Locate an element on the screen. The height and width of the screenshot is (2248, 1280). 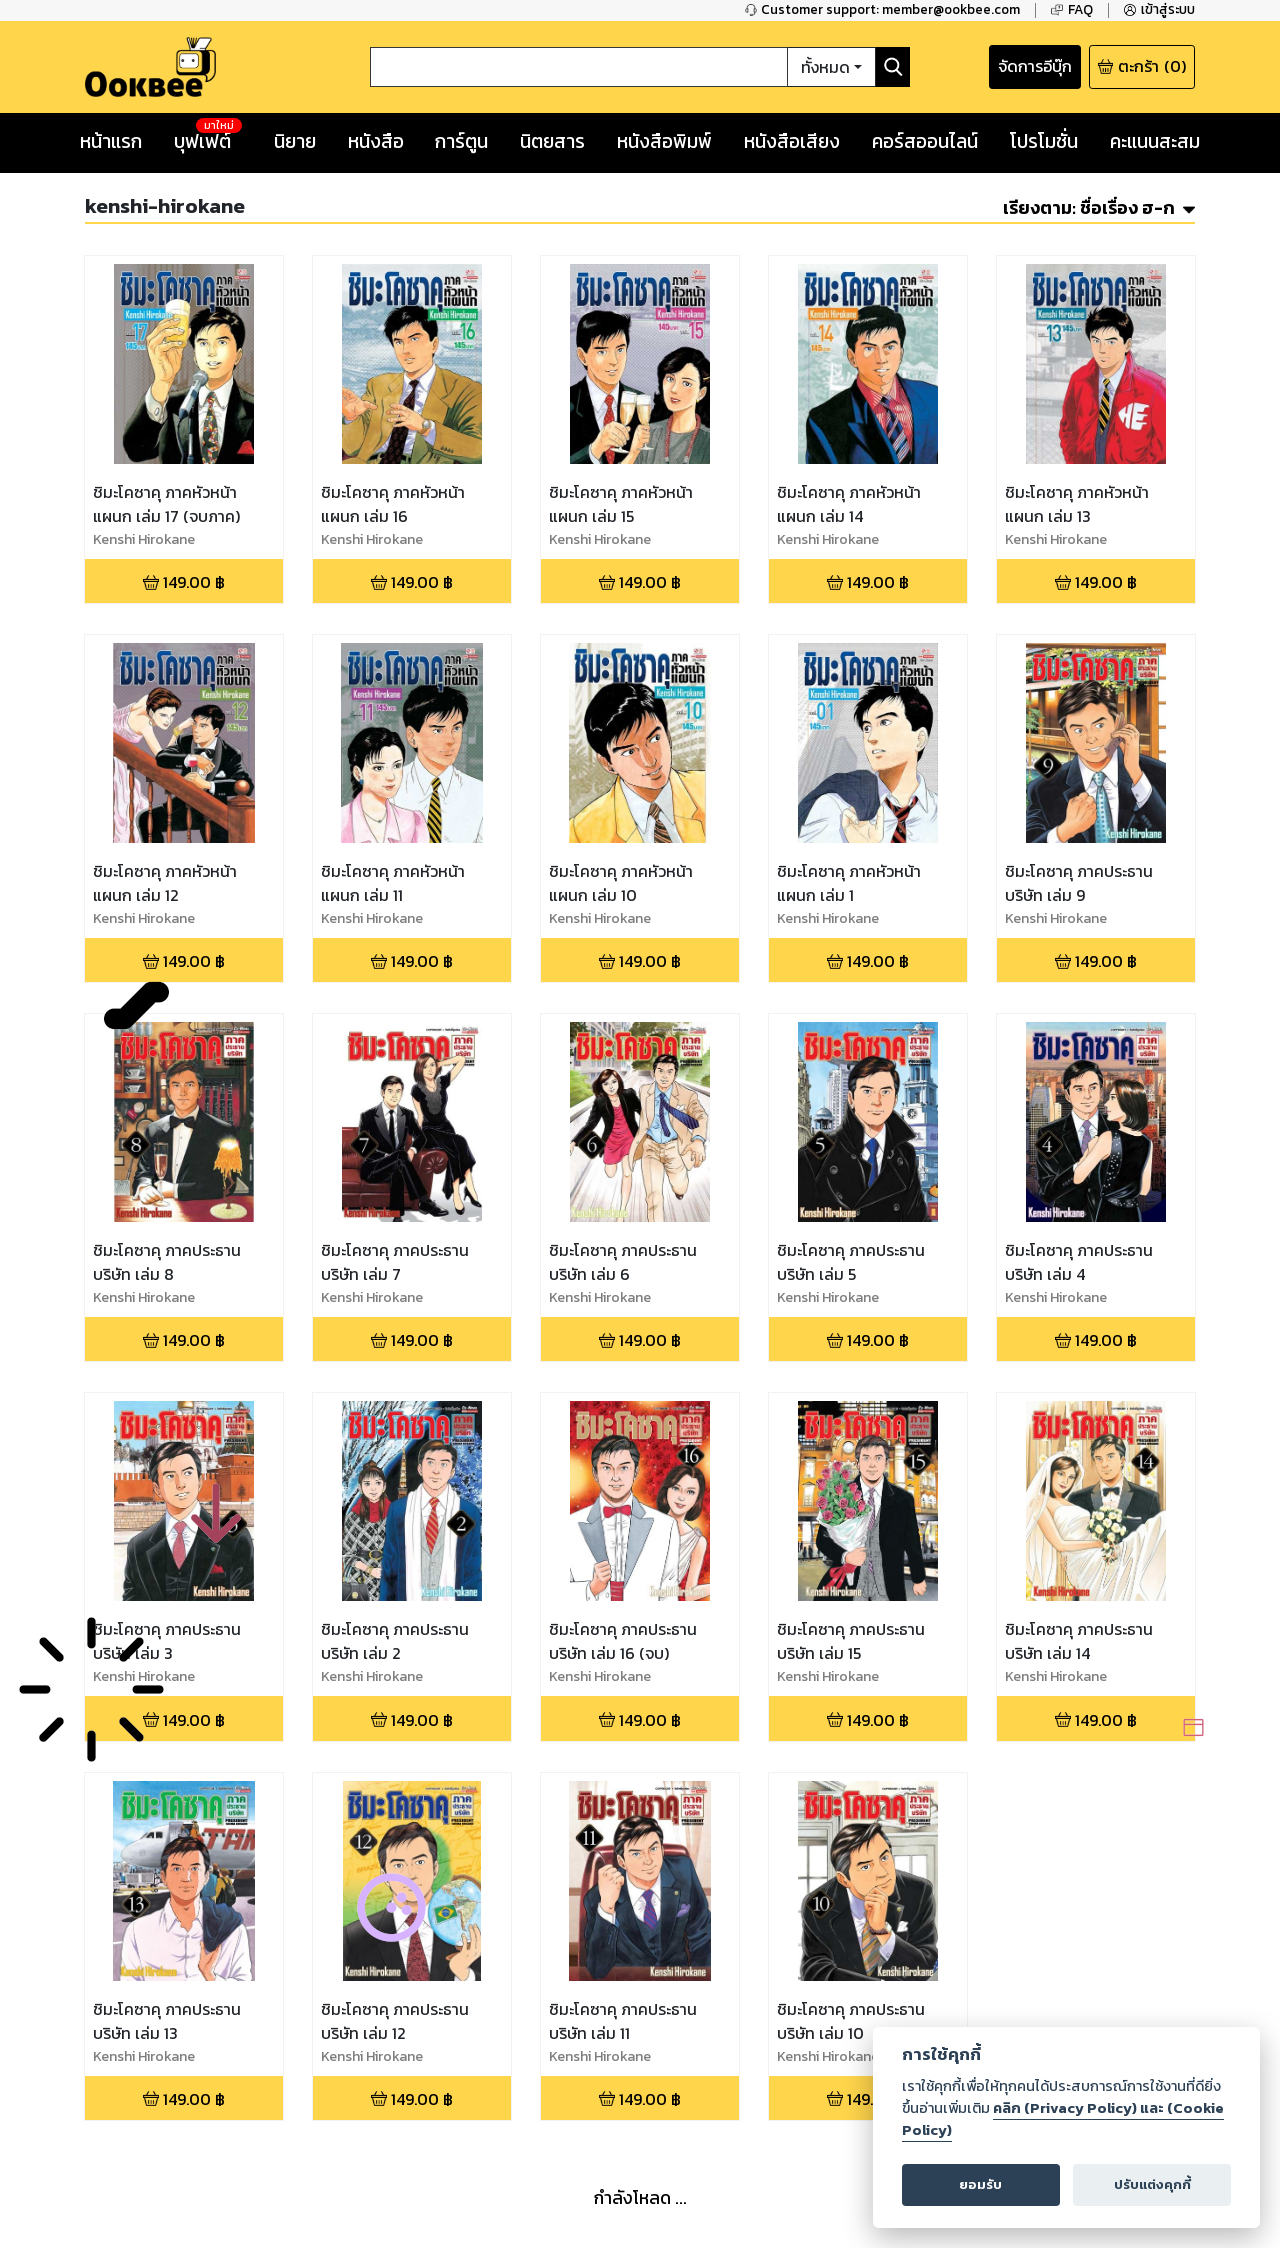
access bowling or sports-related features is located at coordinates (391, 1907).